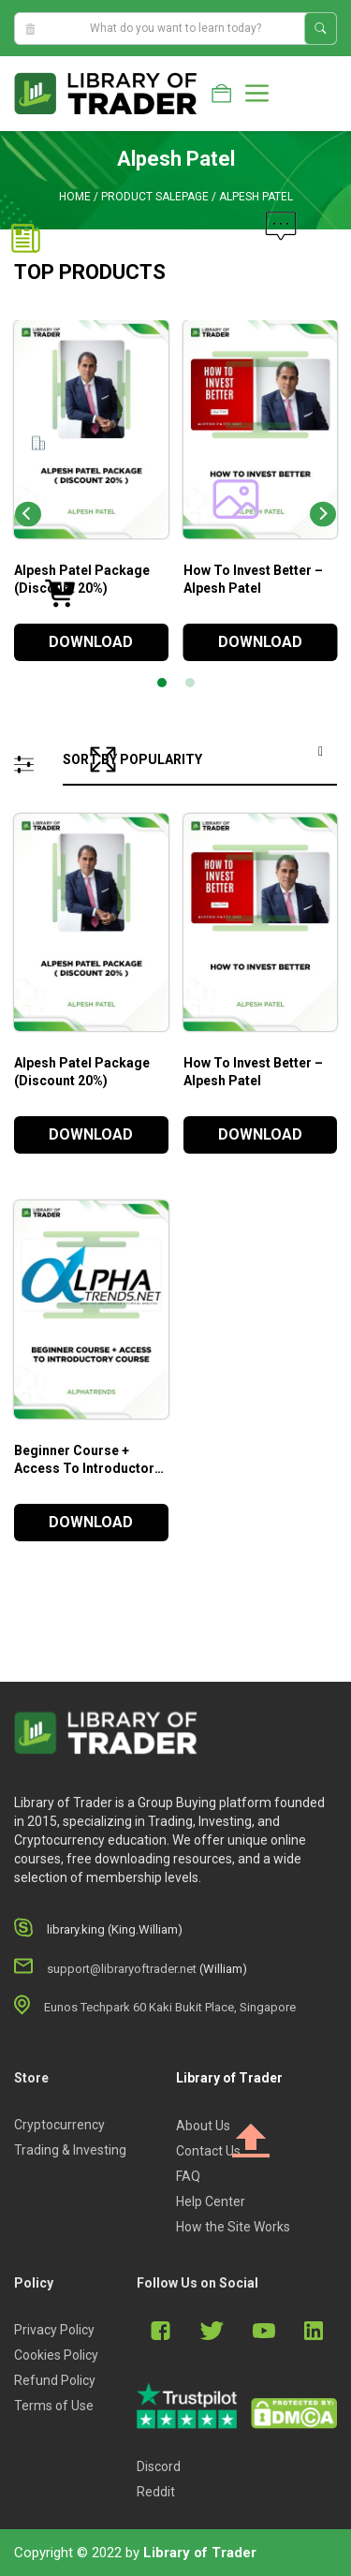 The image size is (351, 2576). Describe the element at coordinates (25, 238) in the screenshot. I see `view news or articles` at that location.